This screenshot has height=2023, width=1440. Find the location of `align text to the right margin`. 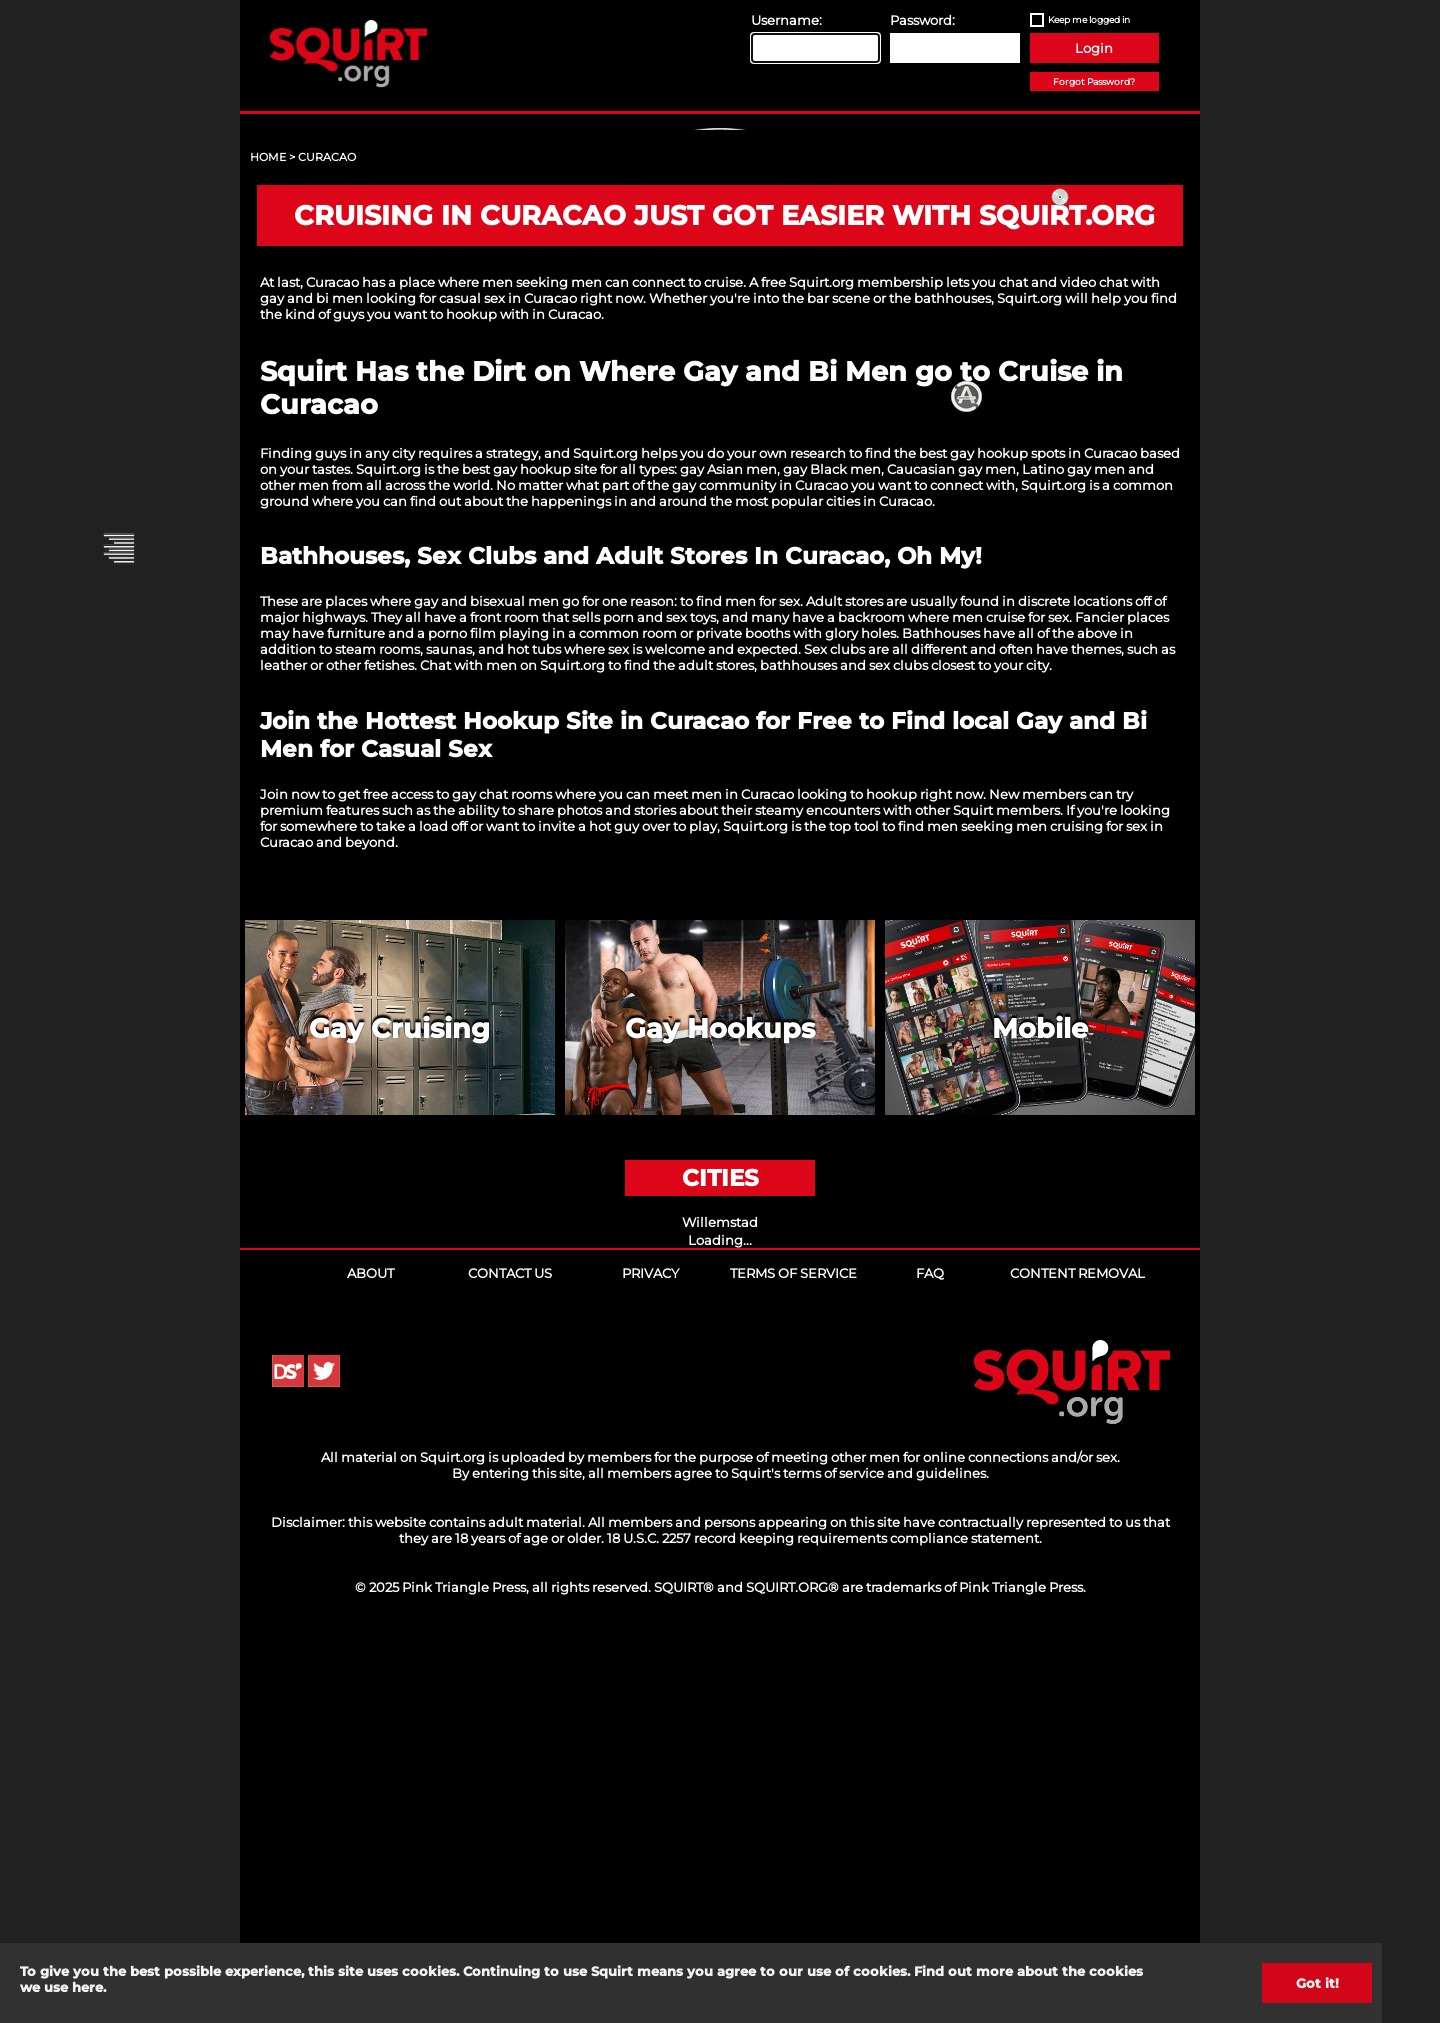

align text to the right margin is located at coordinates (119, 548).